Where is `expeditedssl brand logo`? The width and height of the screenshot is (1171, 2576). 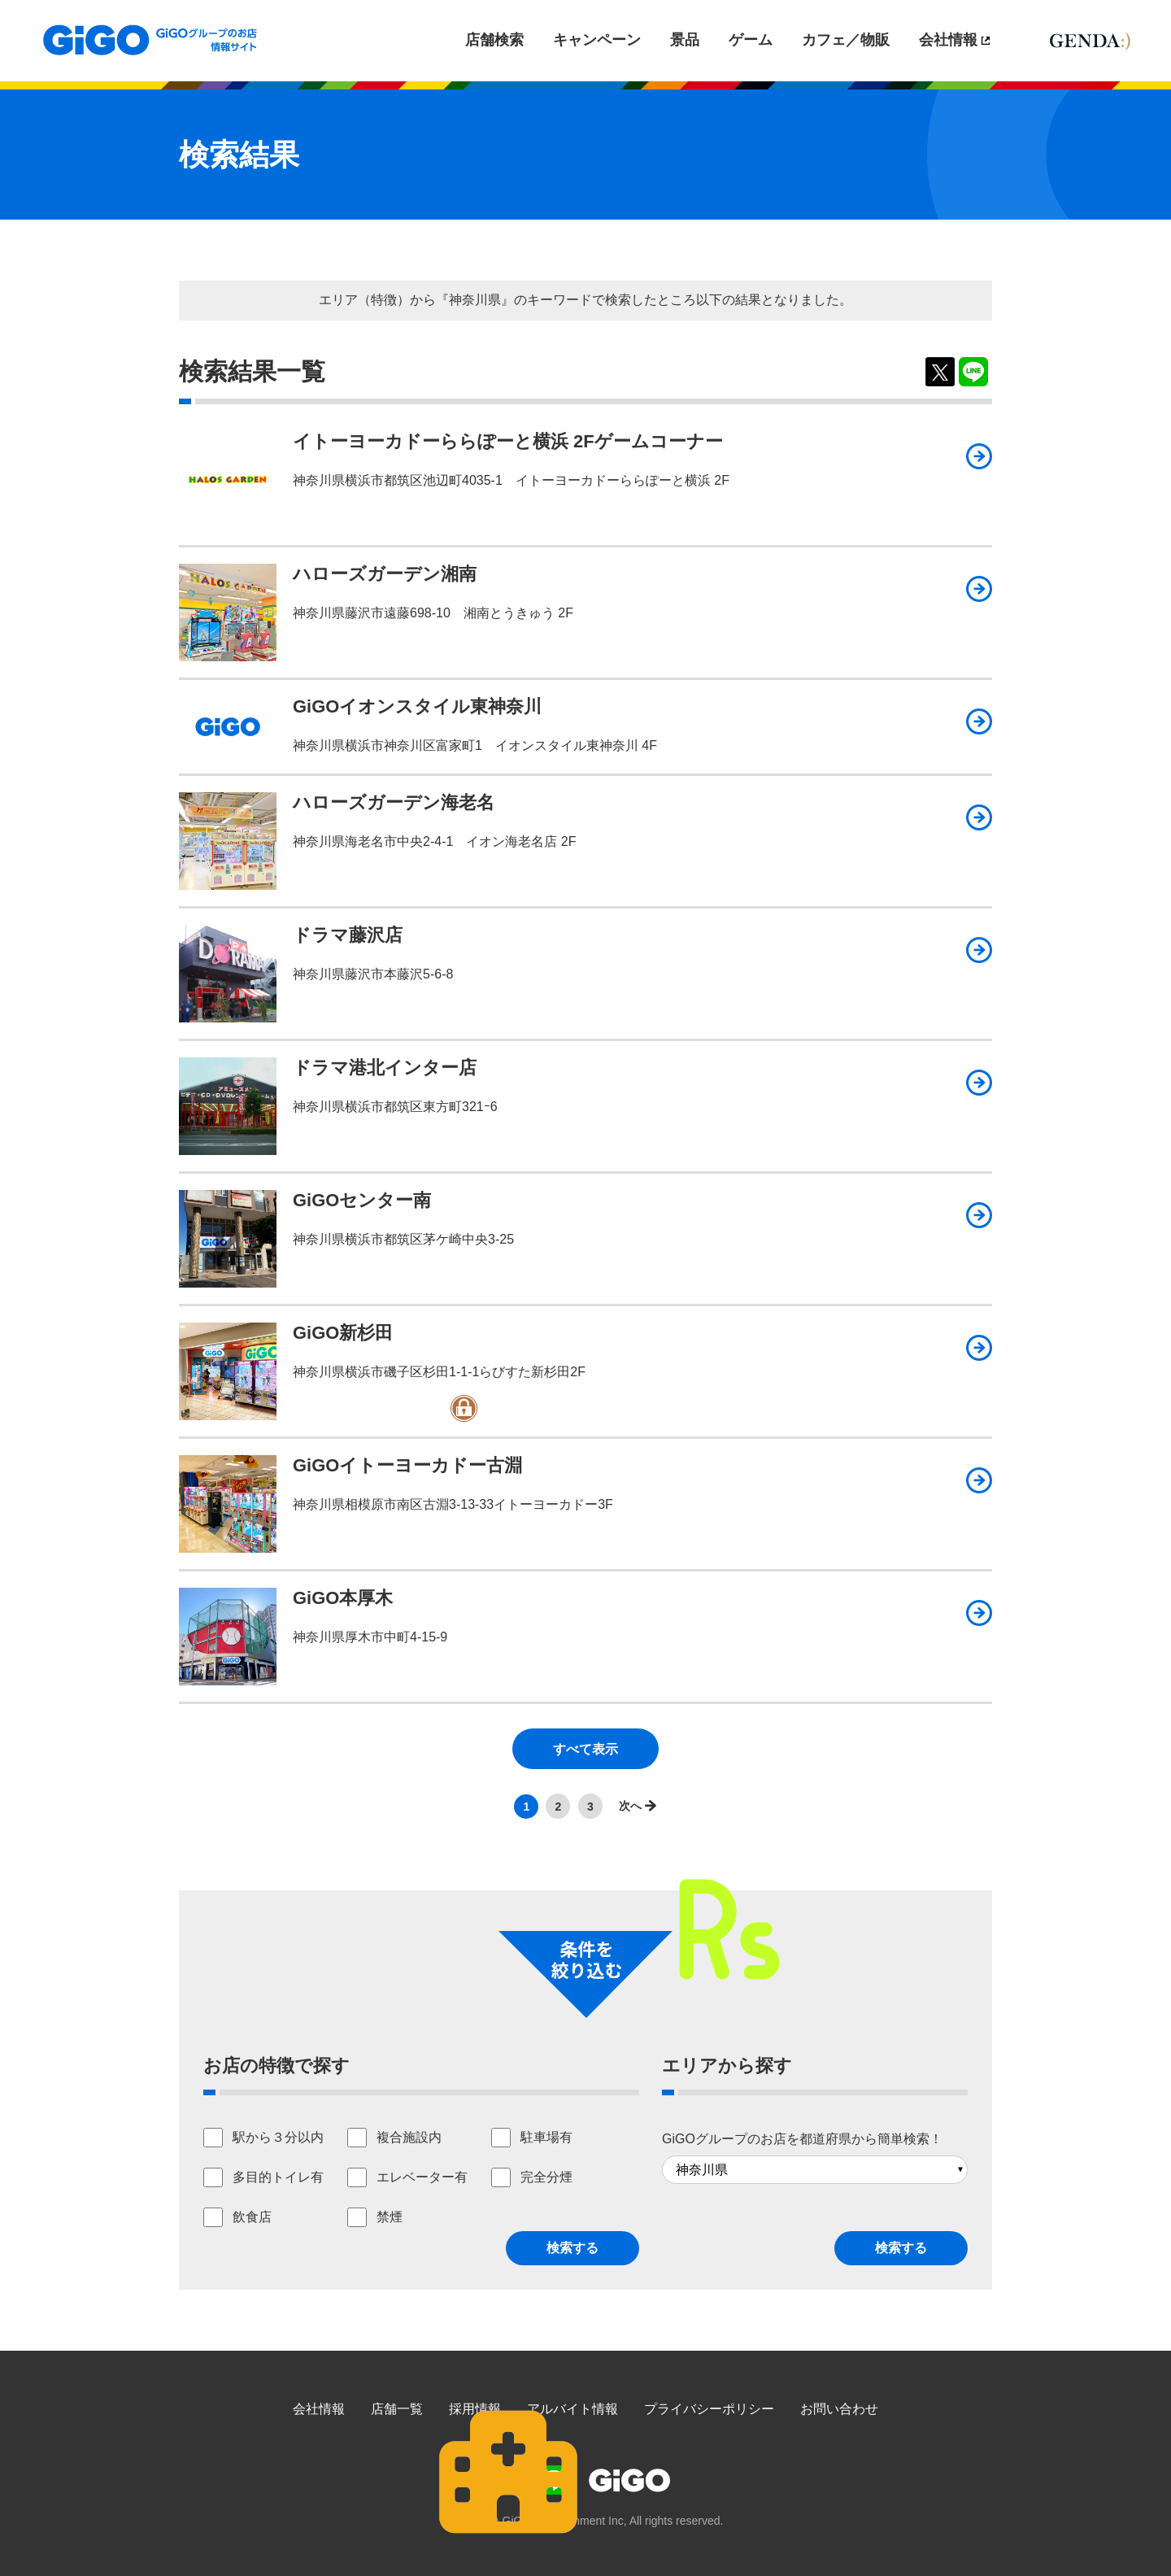
expeditedssl brand logo is located at coordinates (464, 1408).